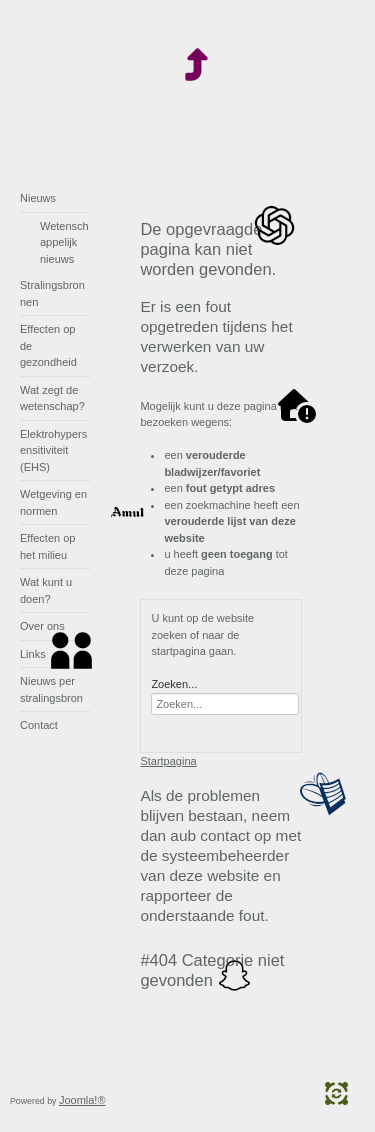 The image size is (375, 1132). What do you see at coordinates (197, 64) in the screenshot?
I see `move item up one level` at bounding box center [197, 64].